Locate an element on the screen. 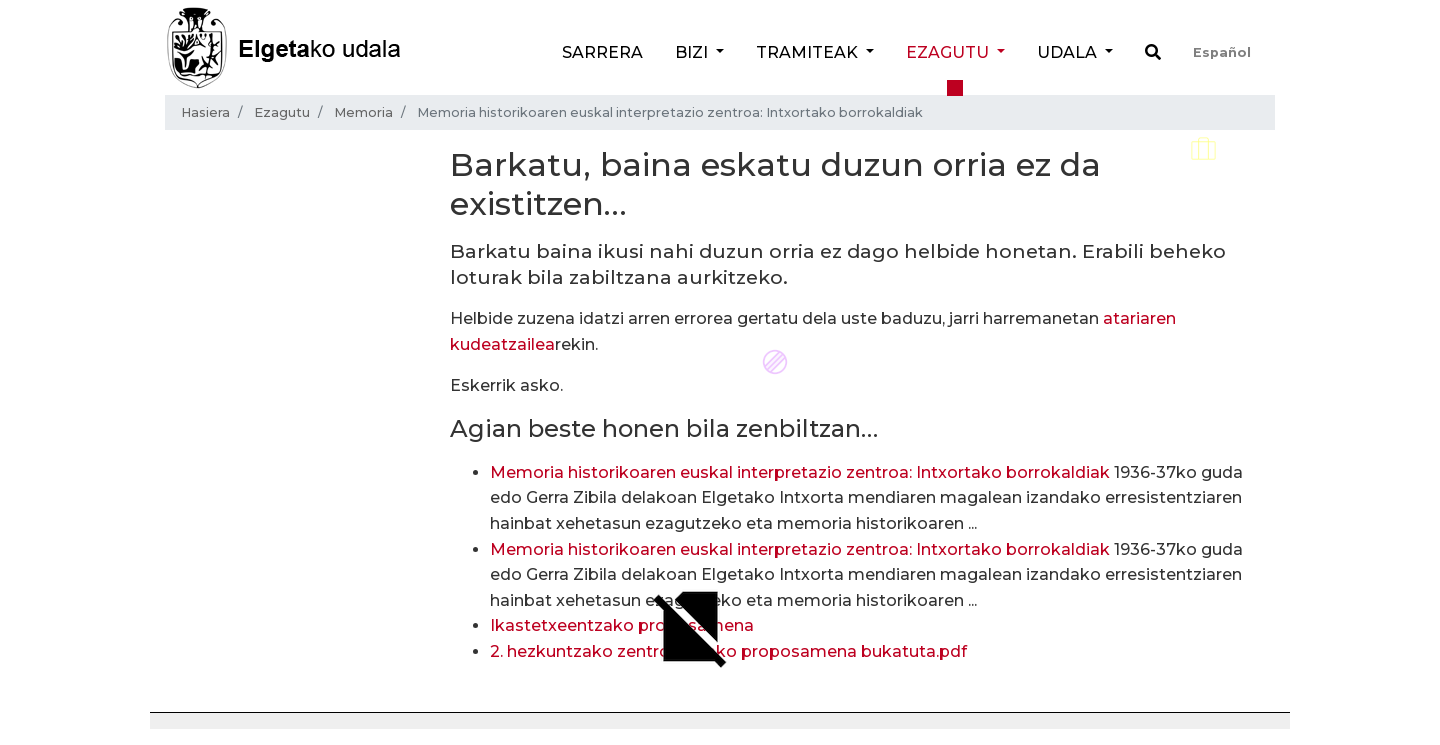 This screenshot has height=745, width=1440. access travel or trip planning features is located at coordinates (1203, 149).